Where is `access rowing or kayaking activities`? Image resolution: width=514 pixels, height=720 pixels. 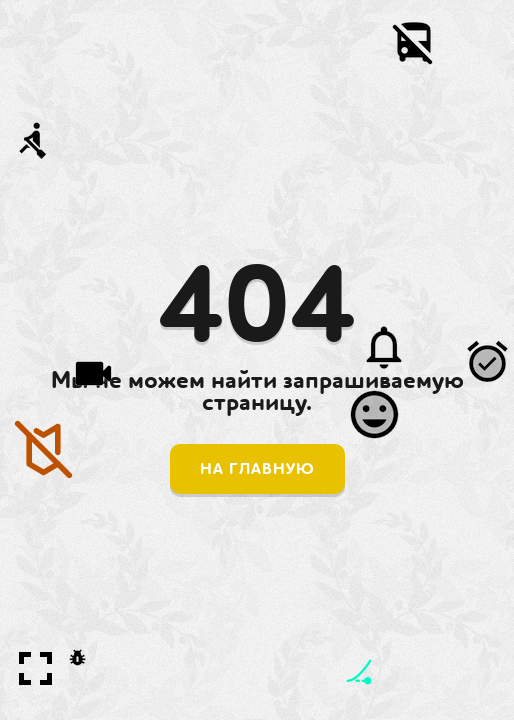 access rowing or kayaking activities is located at coordinates (32, 140).